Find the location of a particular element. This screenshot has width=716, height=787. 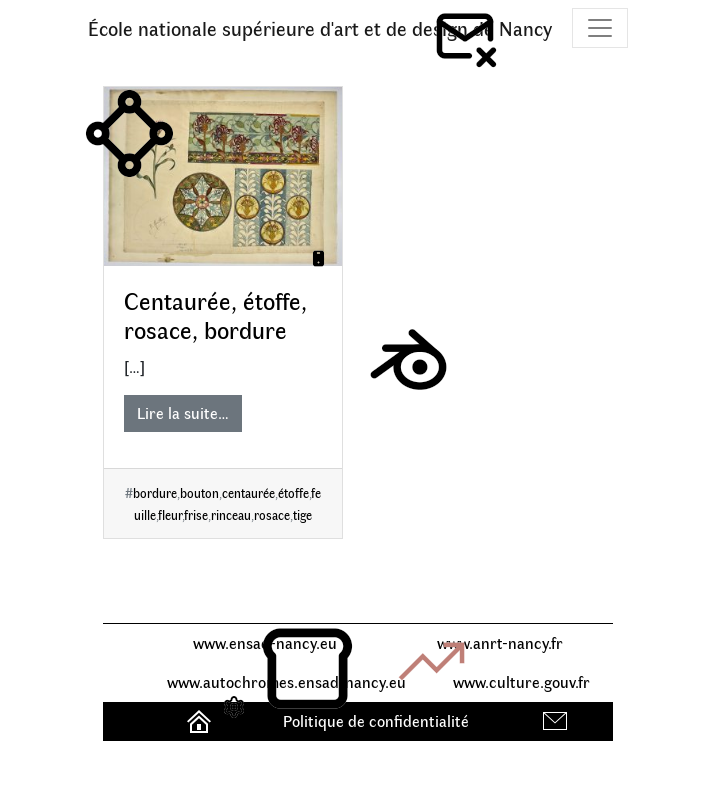

view trending or popular content is located at coordinates (432, 661).